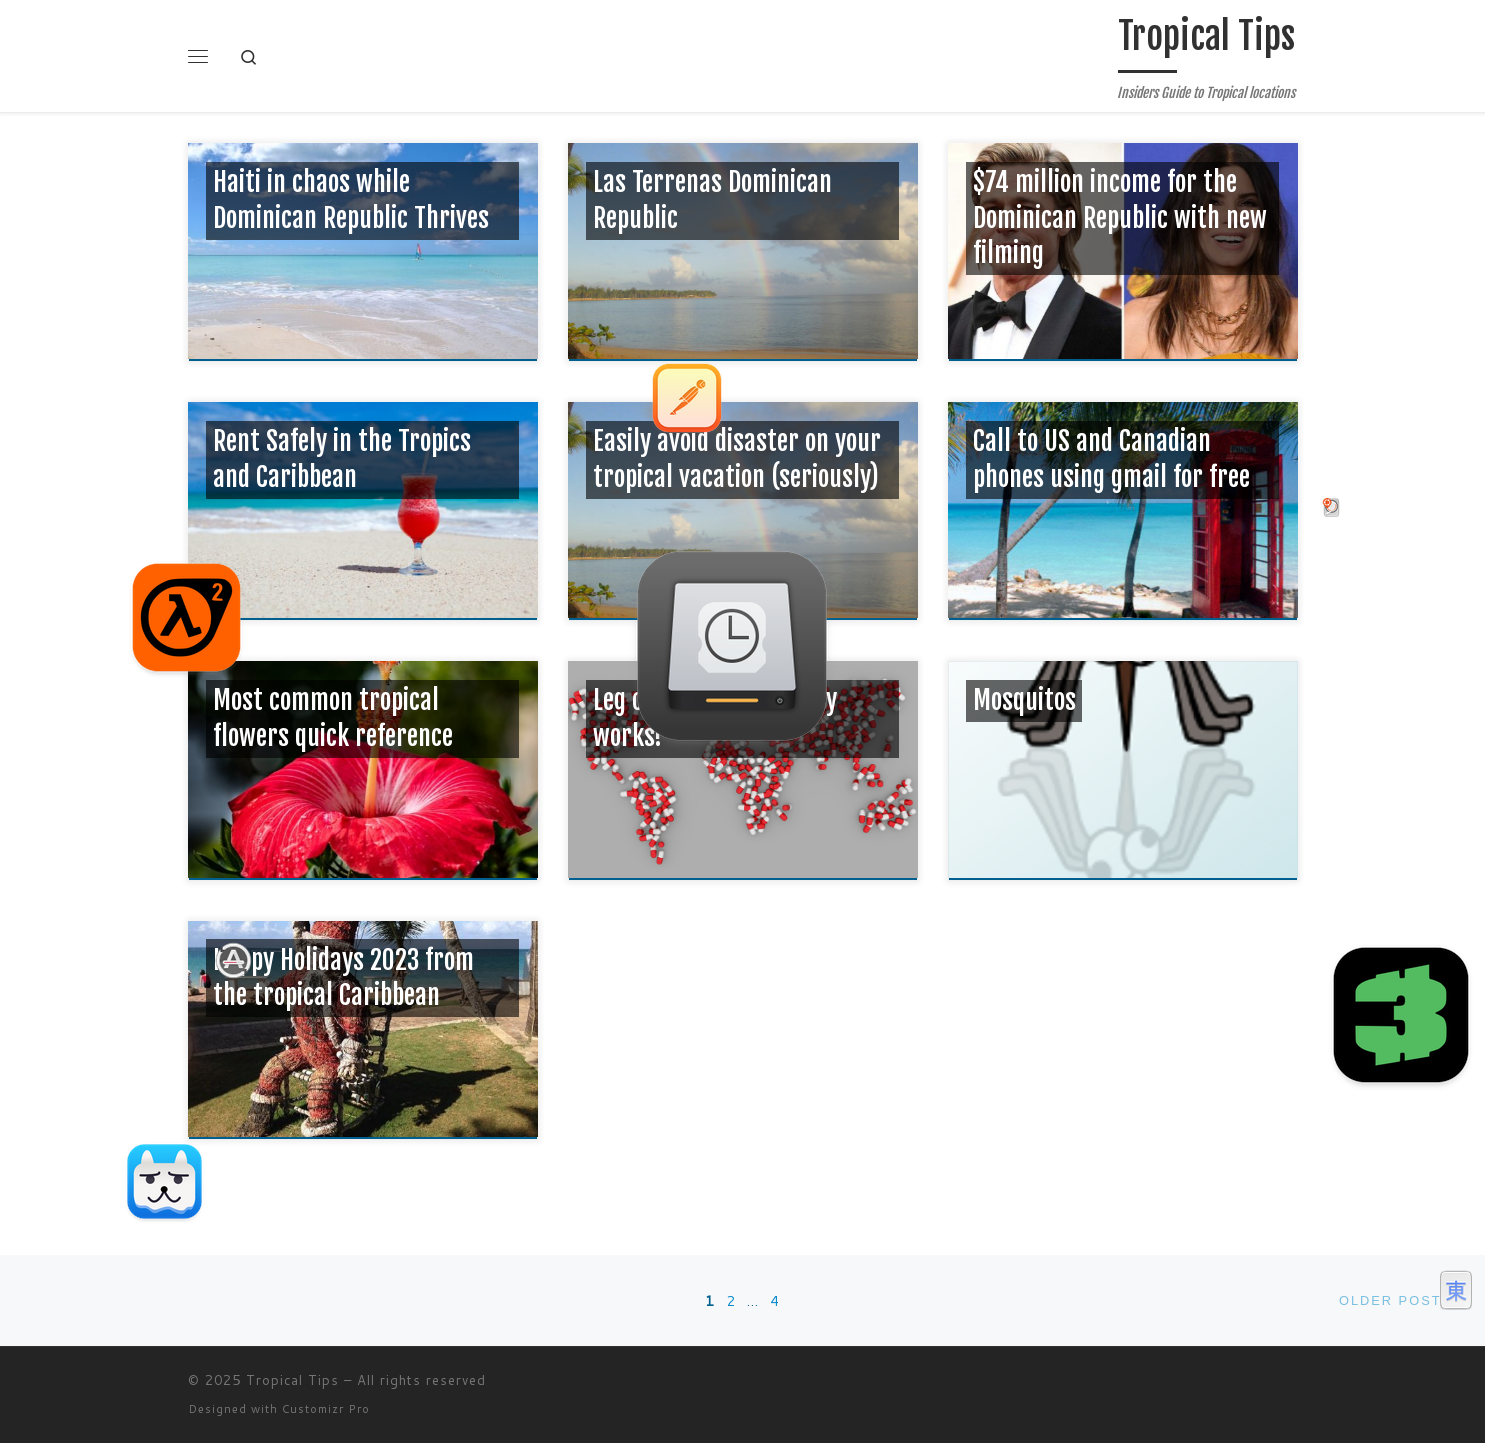 Image resolution: width=1485 pixels, height=1443 pixels. Describe the element at coordinates (1331, 507) in the screenshot. I see `launch the ubiquity installer for ubuntu linux` at that location.